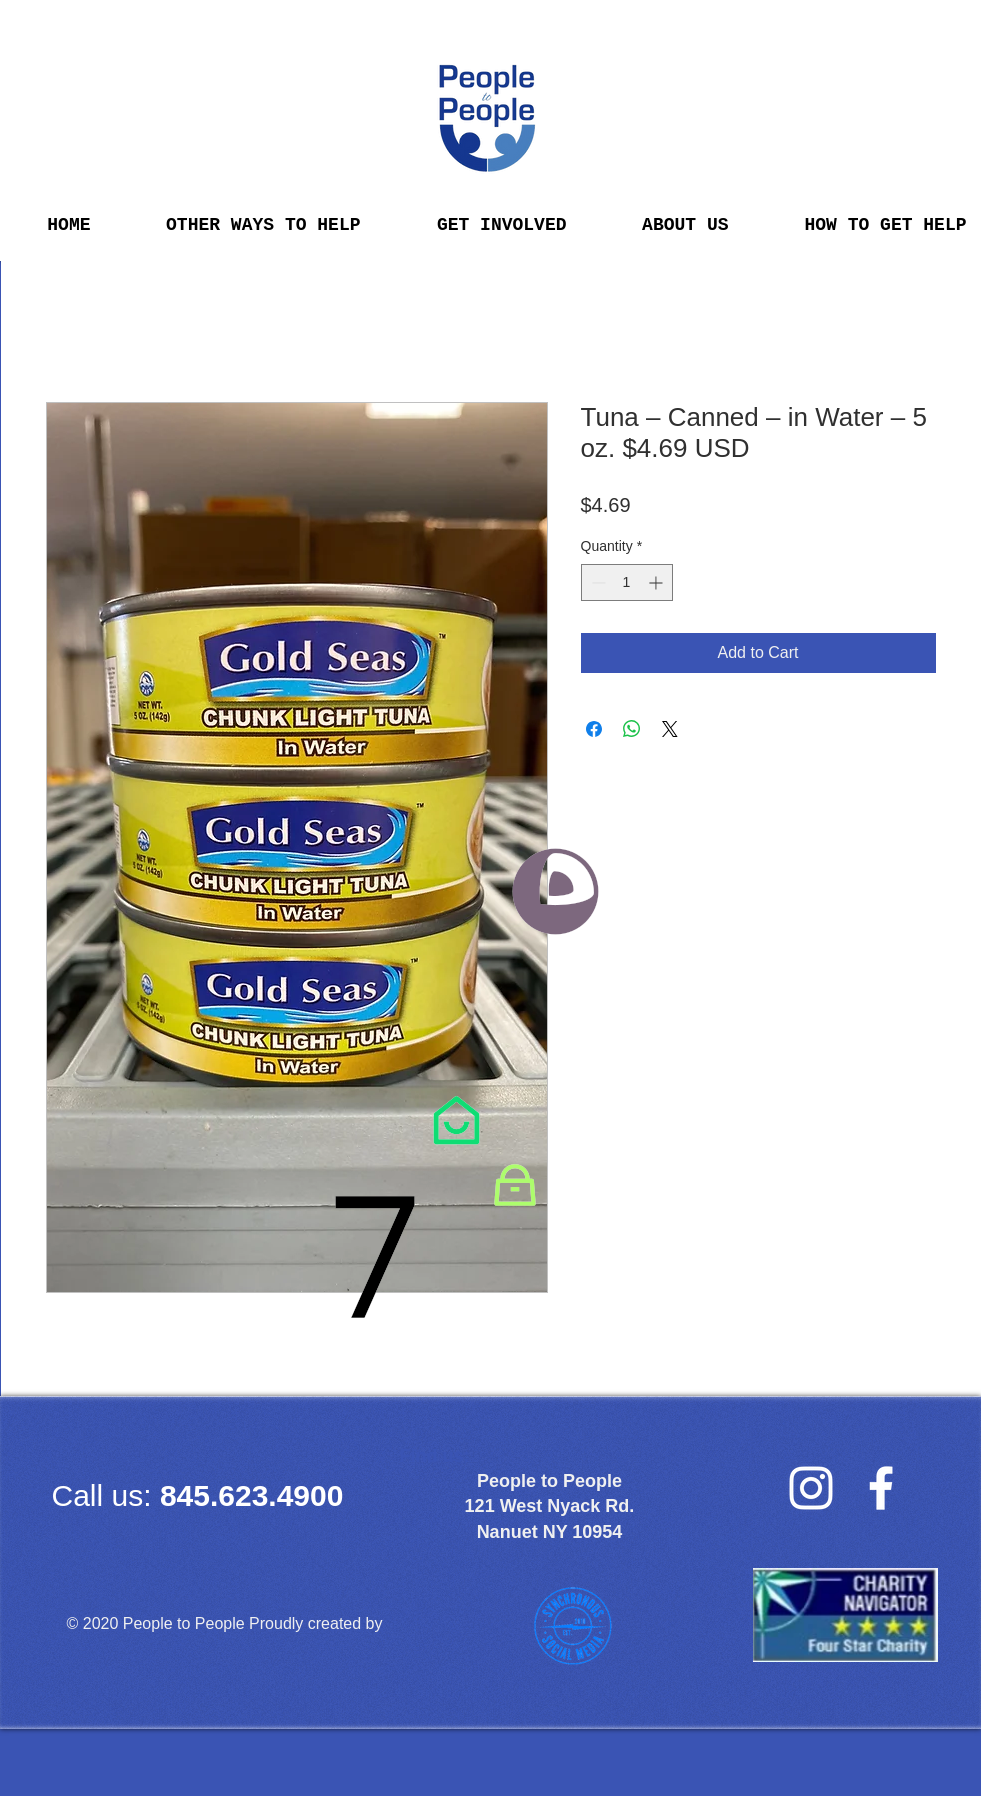  I want to click on CoreOS logo, so click(555, 891).